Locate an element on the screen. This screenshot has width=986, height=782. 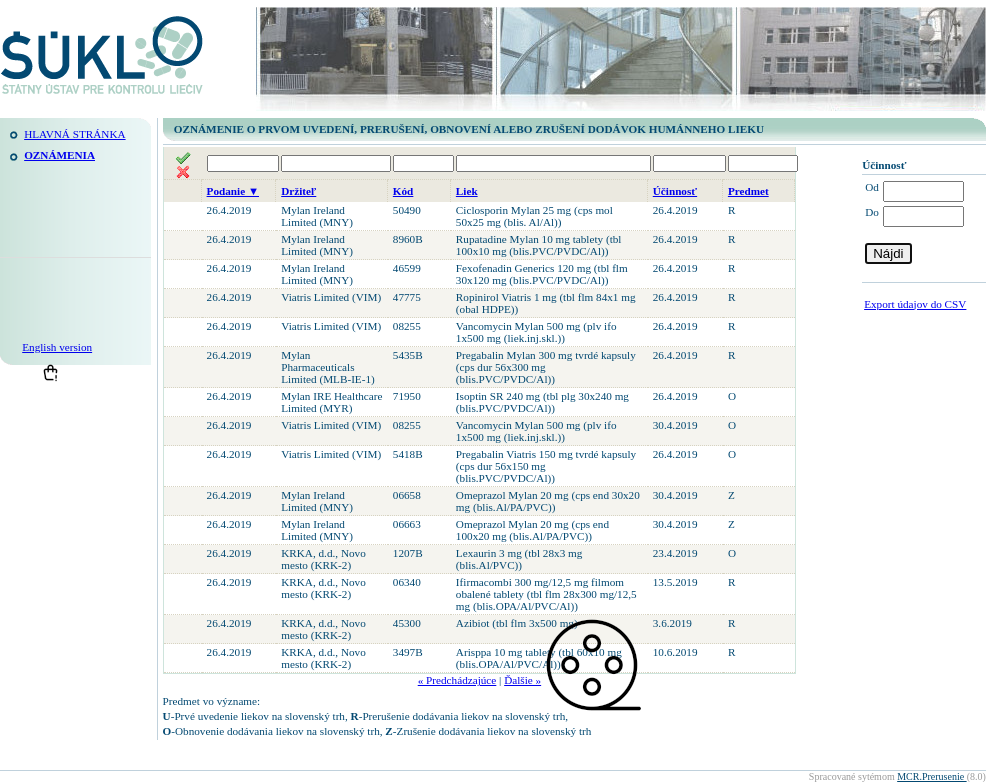
shopping bag requires attention or action is located at coordinates (50, 372).